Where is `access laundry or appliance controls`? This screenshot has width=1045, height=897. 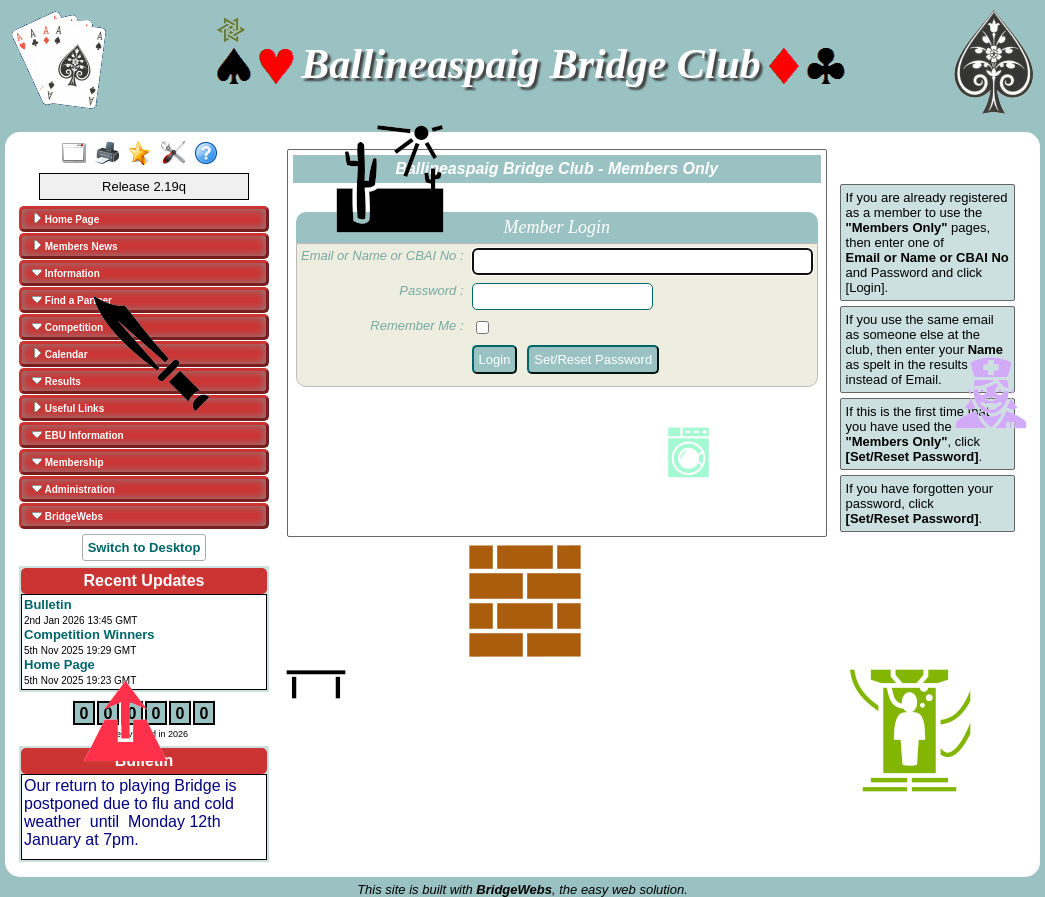 access laundry or appliance controls is located at coordinates (688, 451).